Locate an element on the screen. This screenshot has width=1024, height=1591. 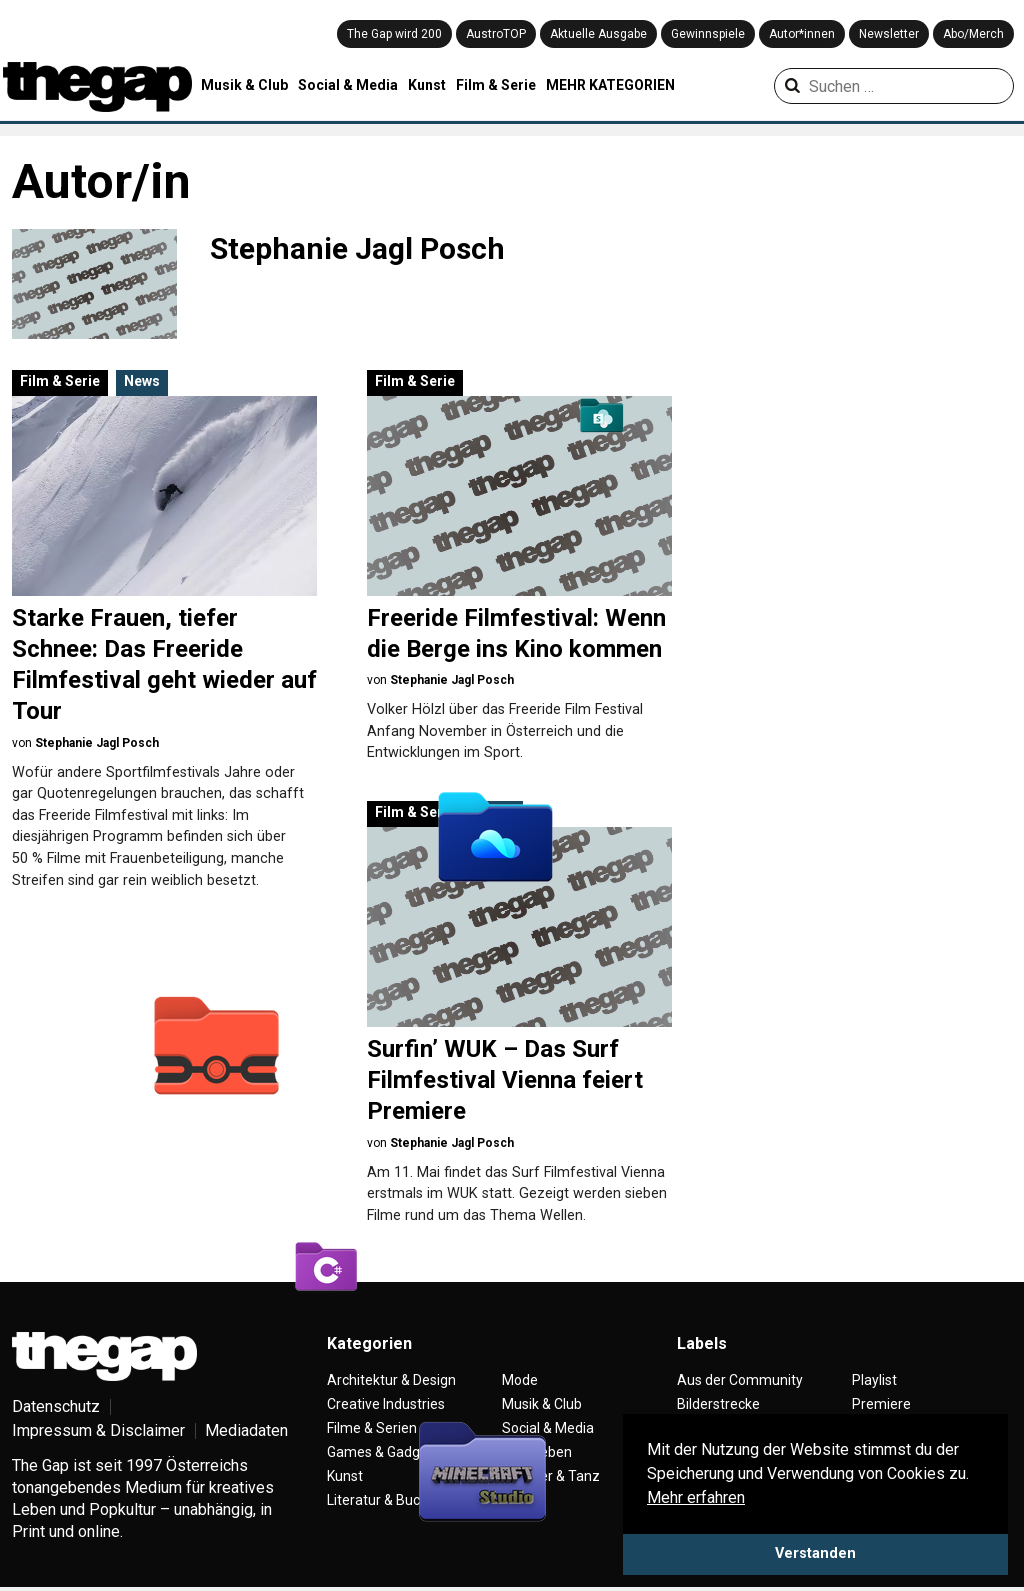
open folder containing C# project files is located at coordinates (326, 1268).